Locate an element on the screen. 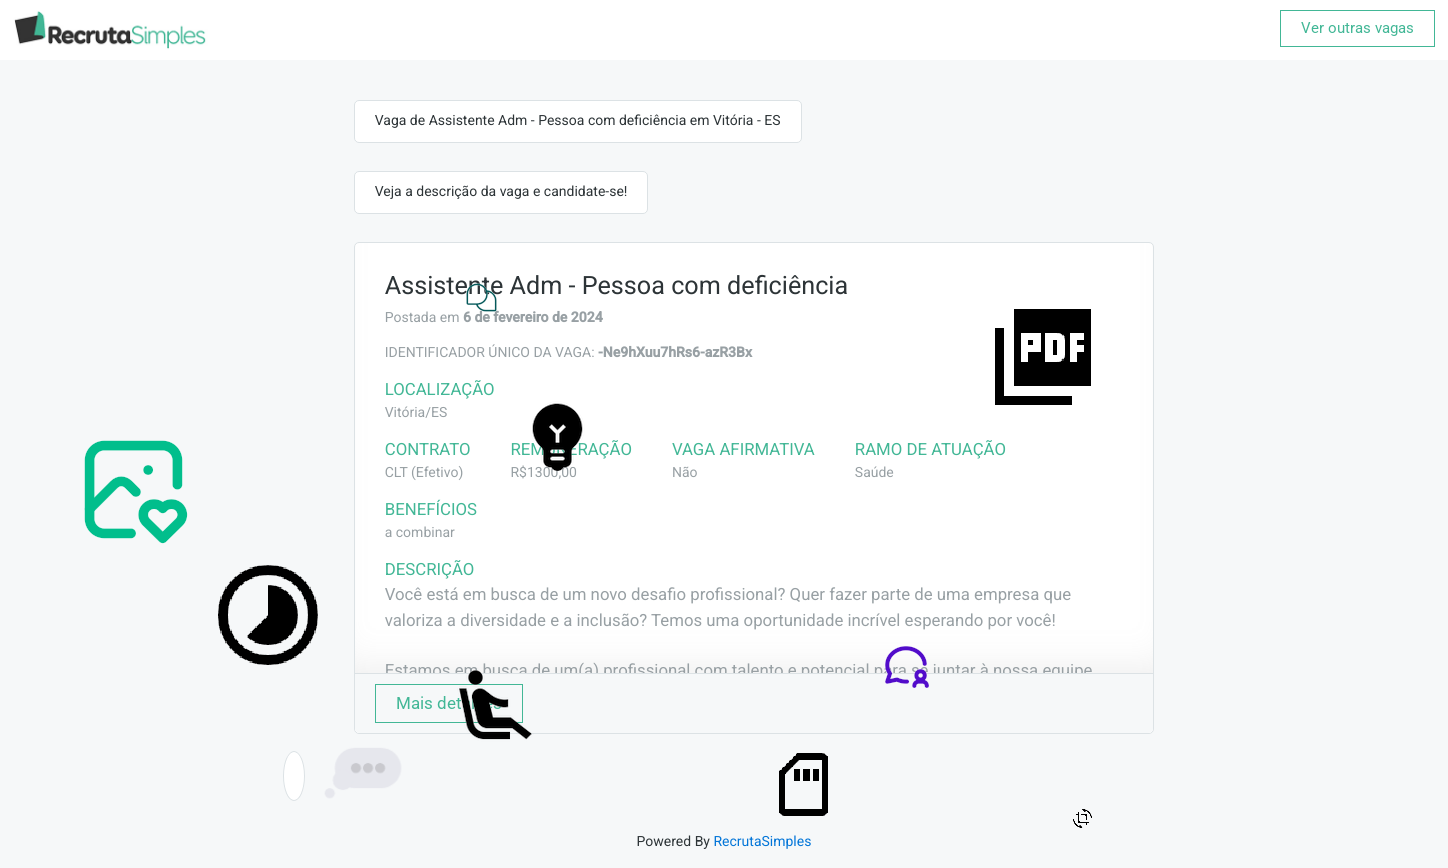 The width and height of the screenshot is (1448, 868). select extra legroom seating option is located at coordinates (495, 706).